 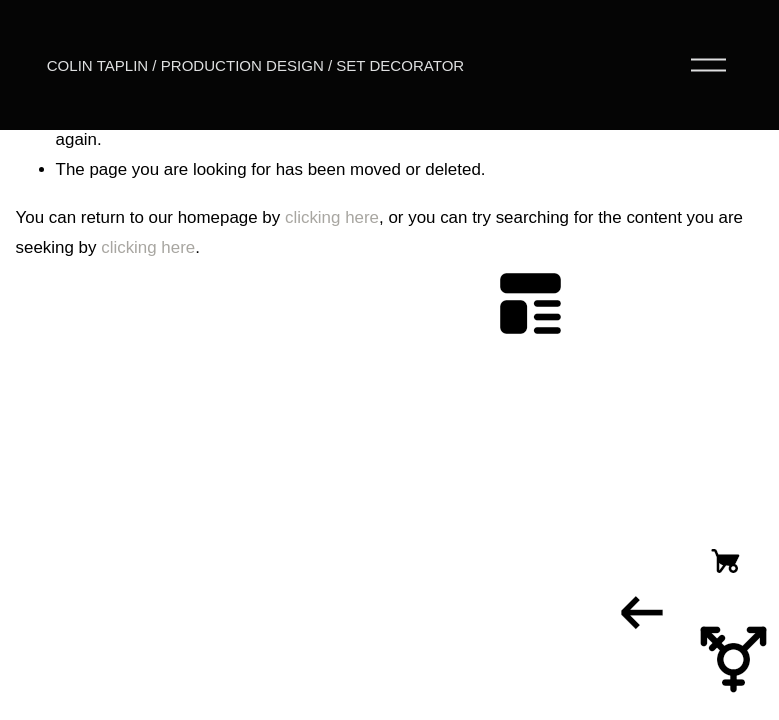 I want to click on access document templates, so click(x=530, y=303).